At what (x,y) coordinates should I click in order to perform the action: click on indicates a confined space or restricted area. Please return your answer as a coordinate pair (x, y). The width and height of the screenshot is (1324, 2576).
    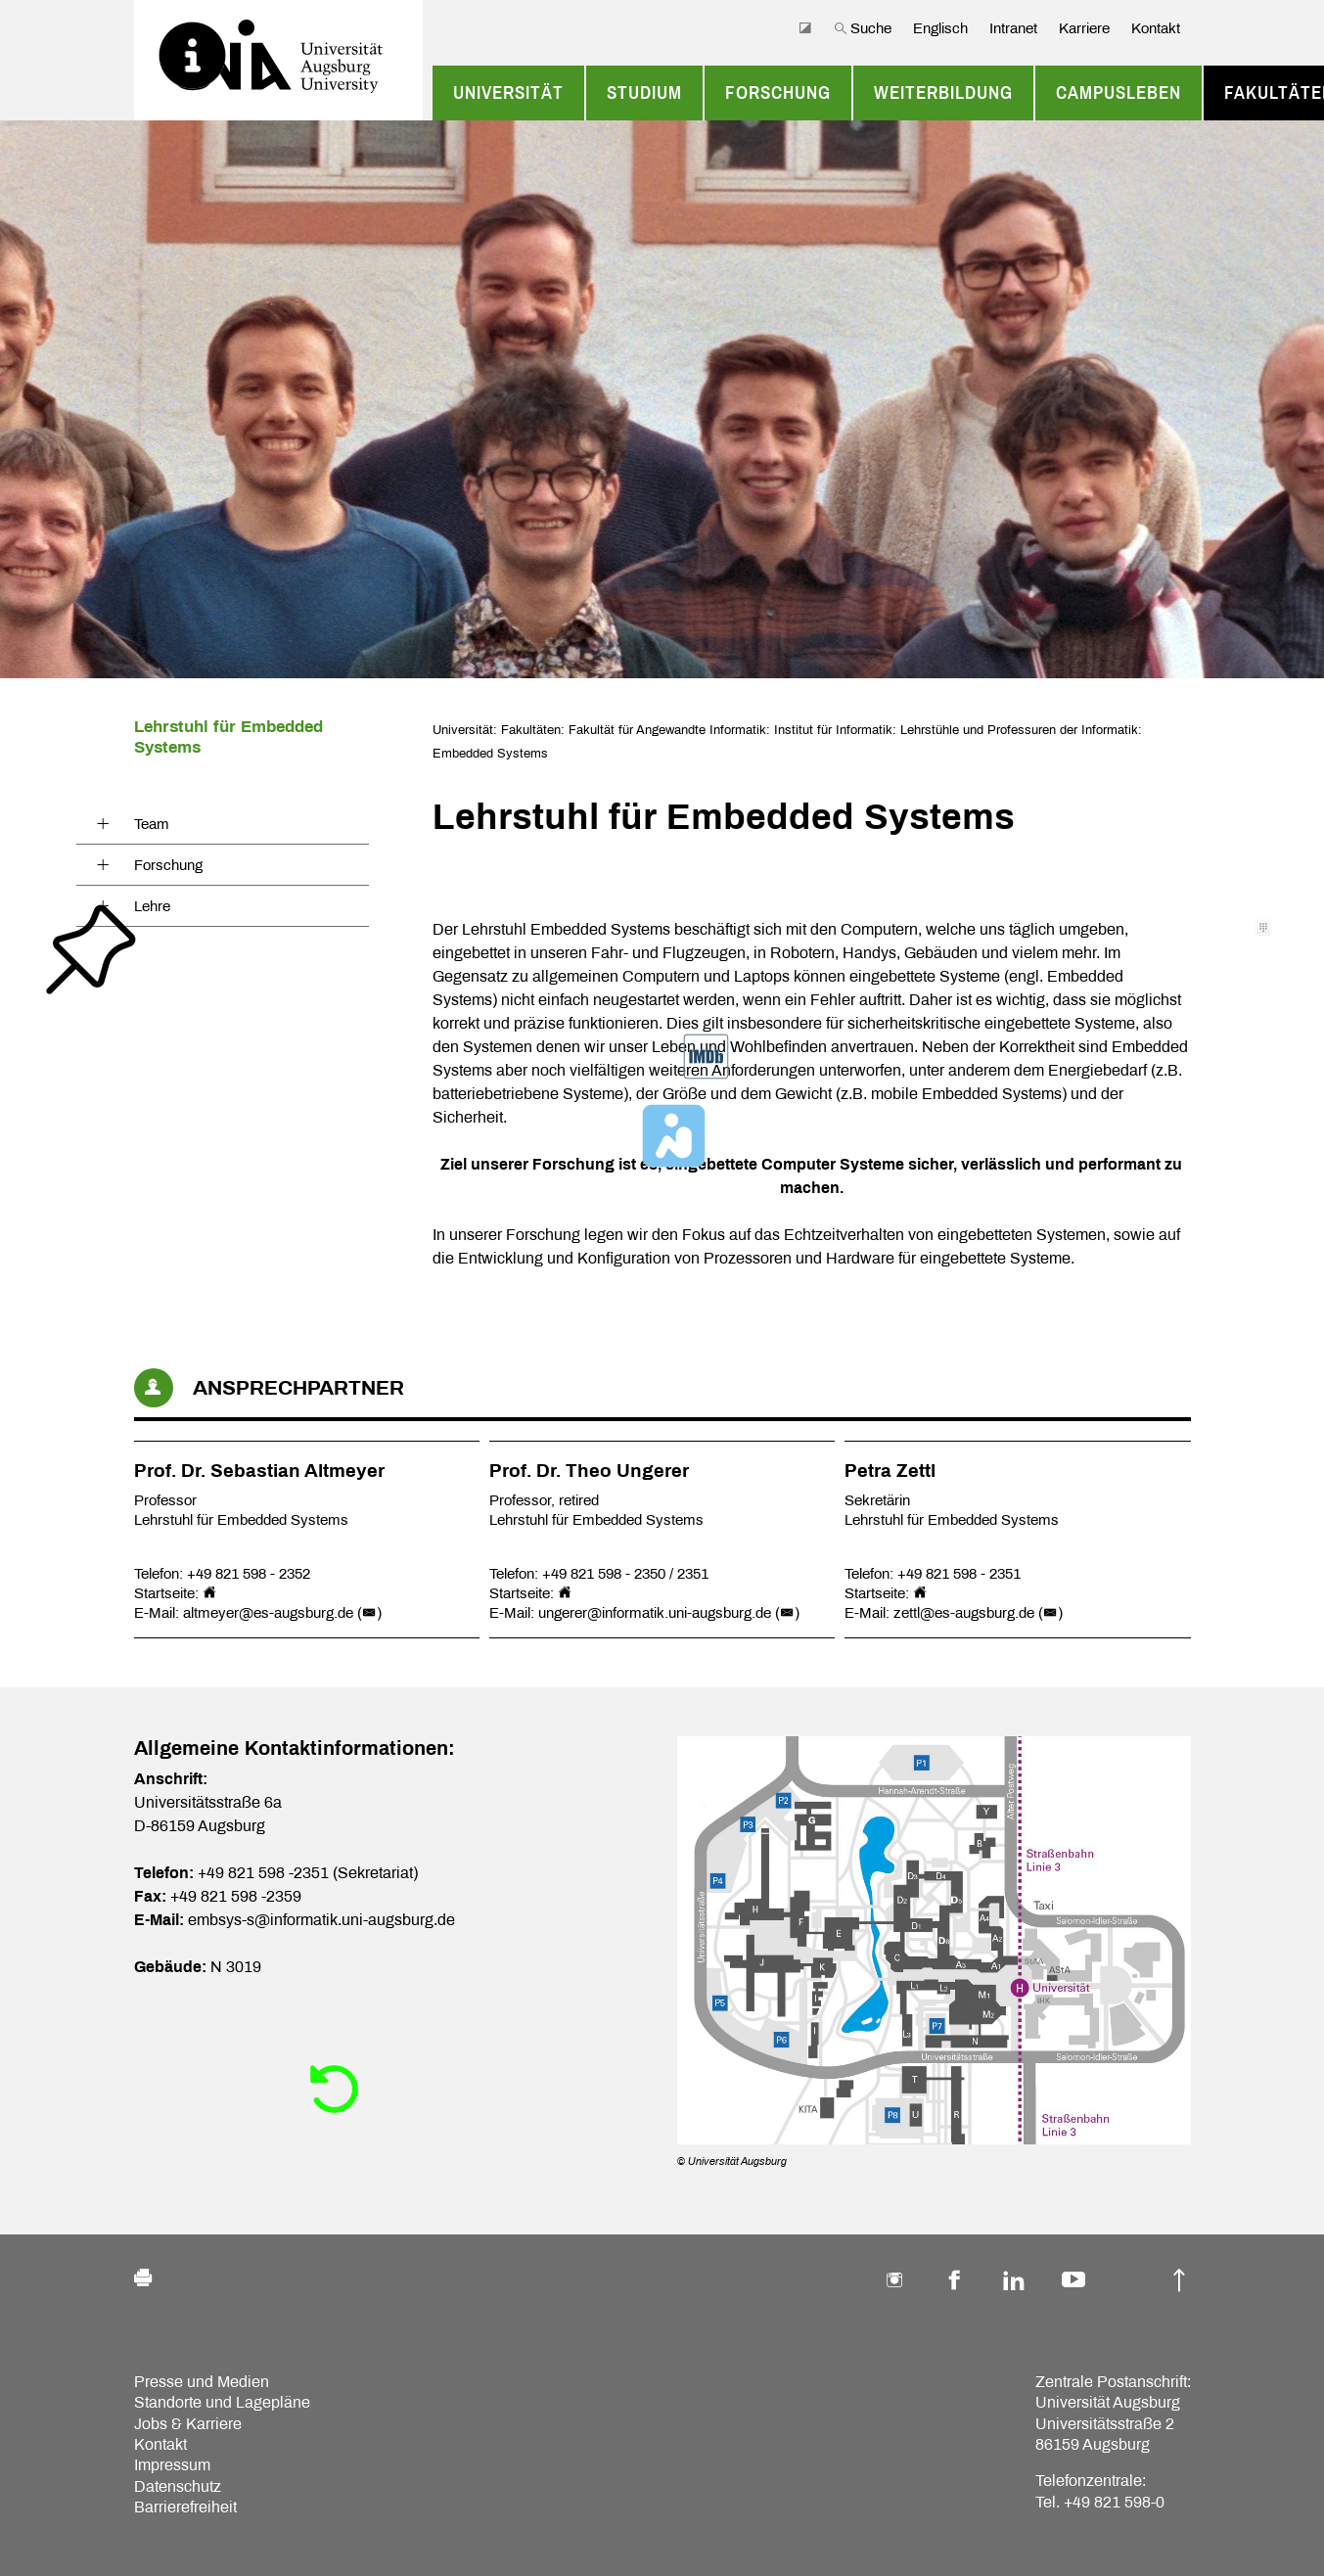
    Looking at the image, I should click on (673, 1135).